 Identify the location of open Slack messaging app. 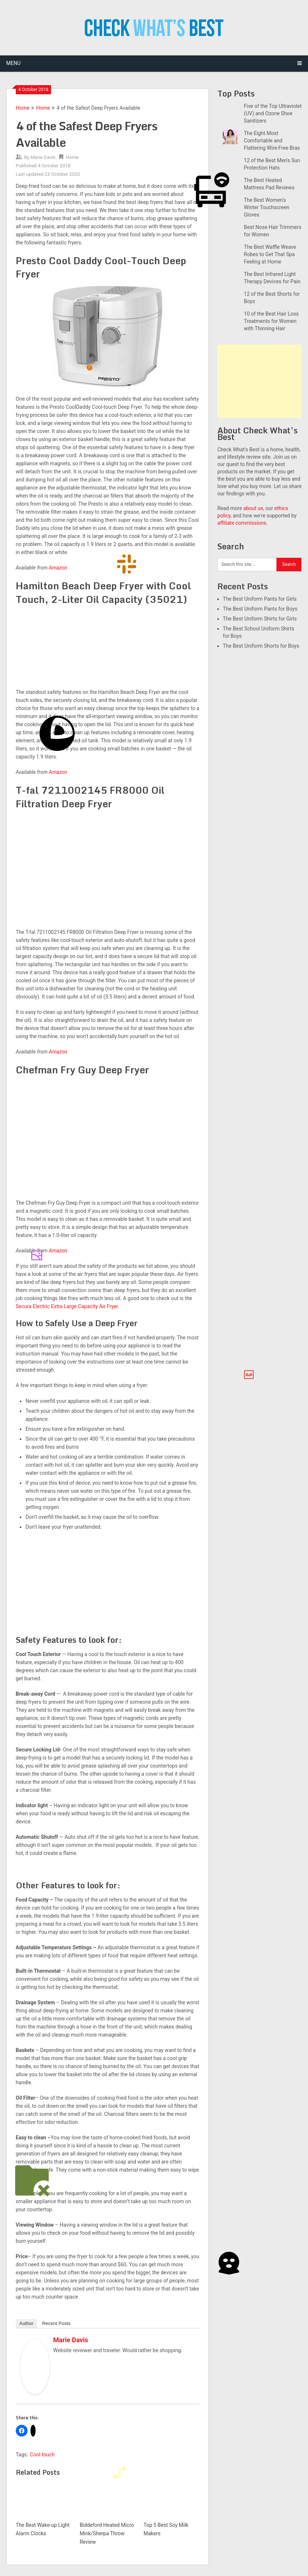
(127, 564).